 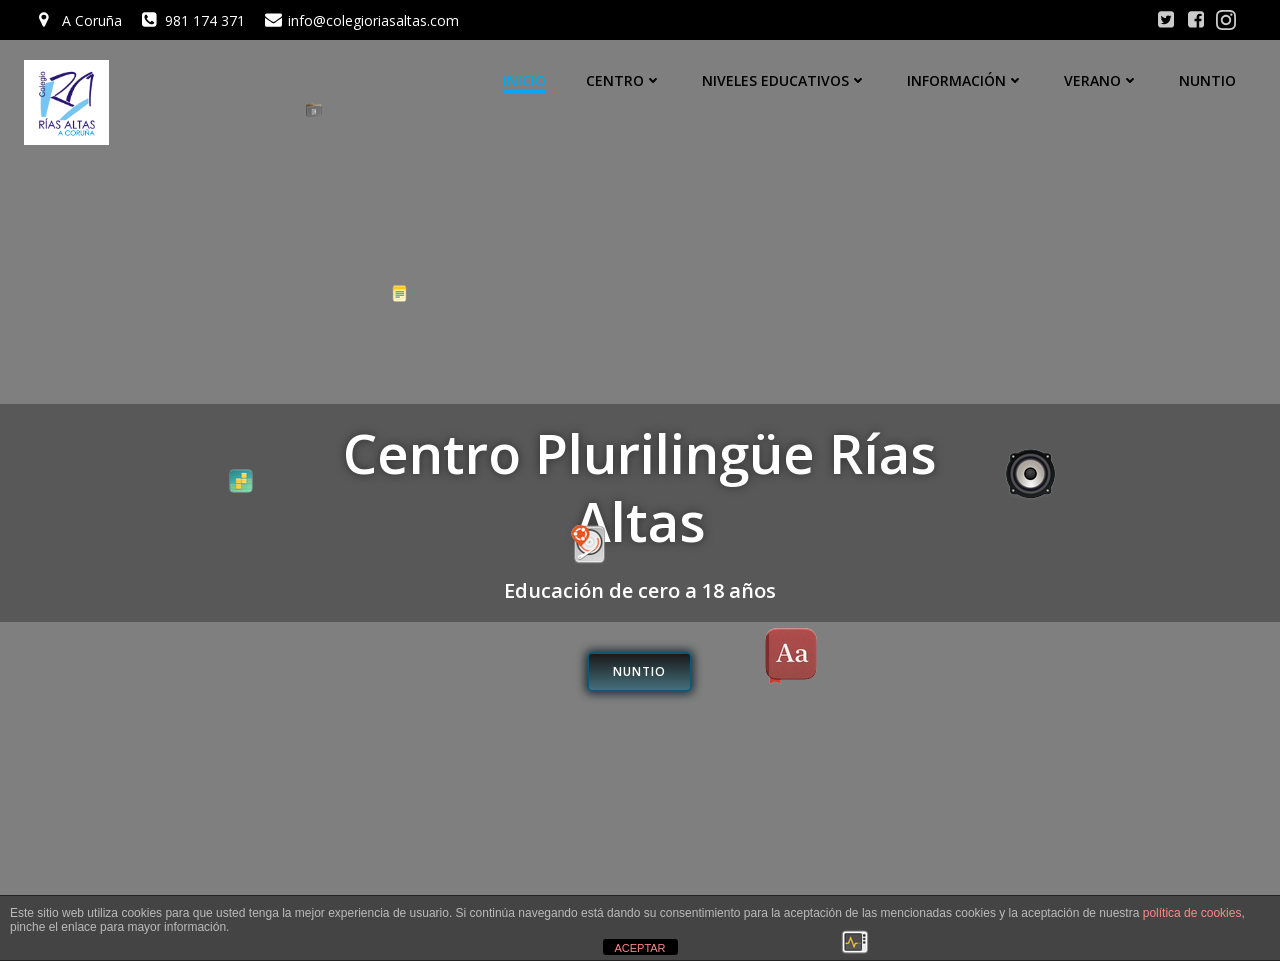 I want to click on access your templates folder, so click(x=314, y=110).